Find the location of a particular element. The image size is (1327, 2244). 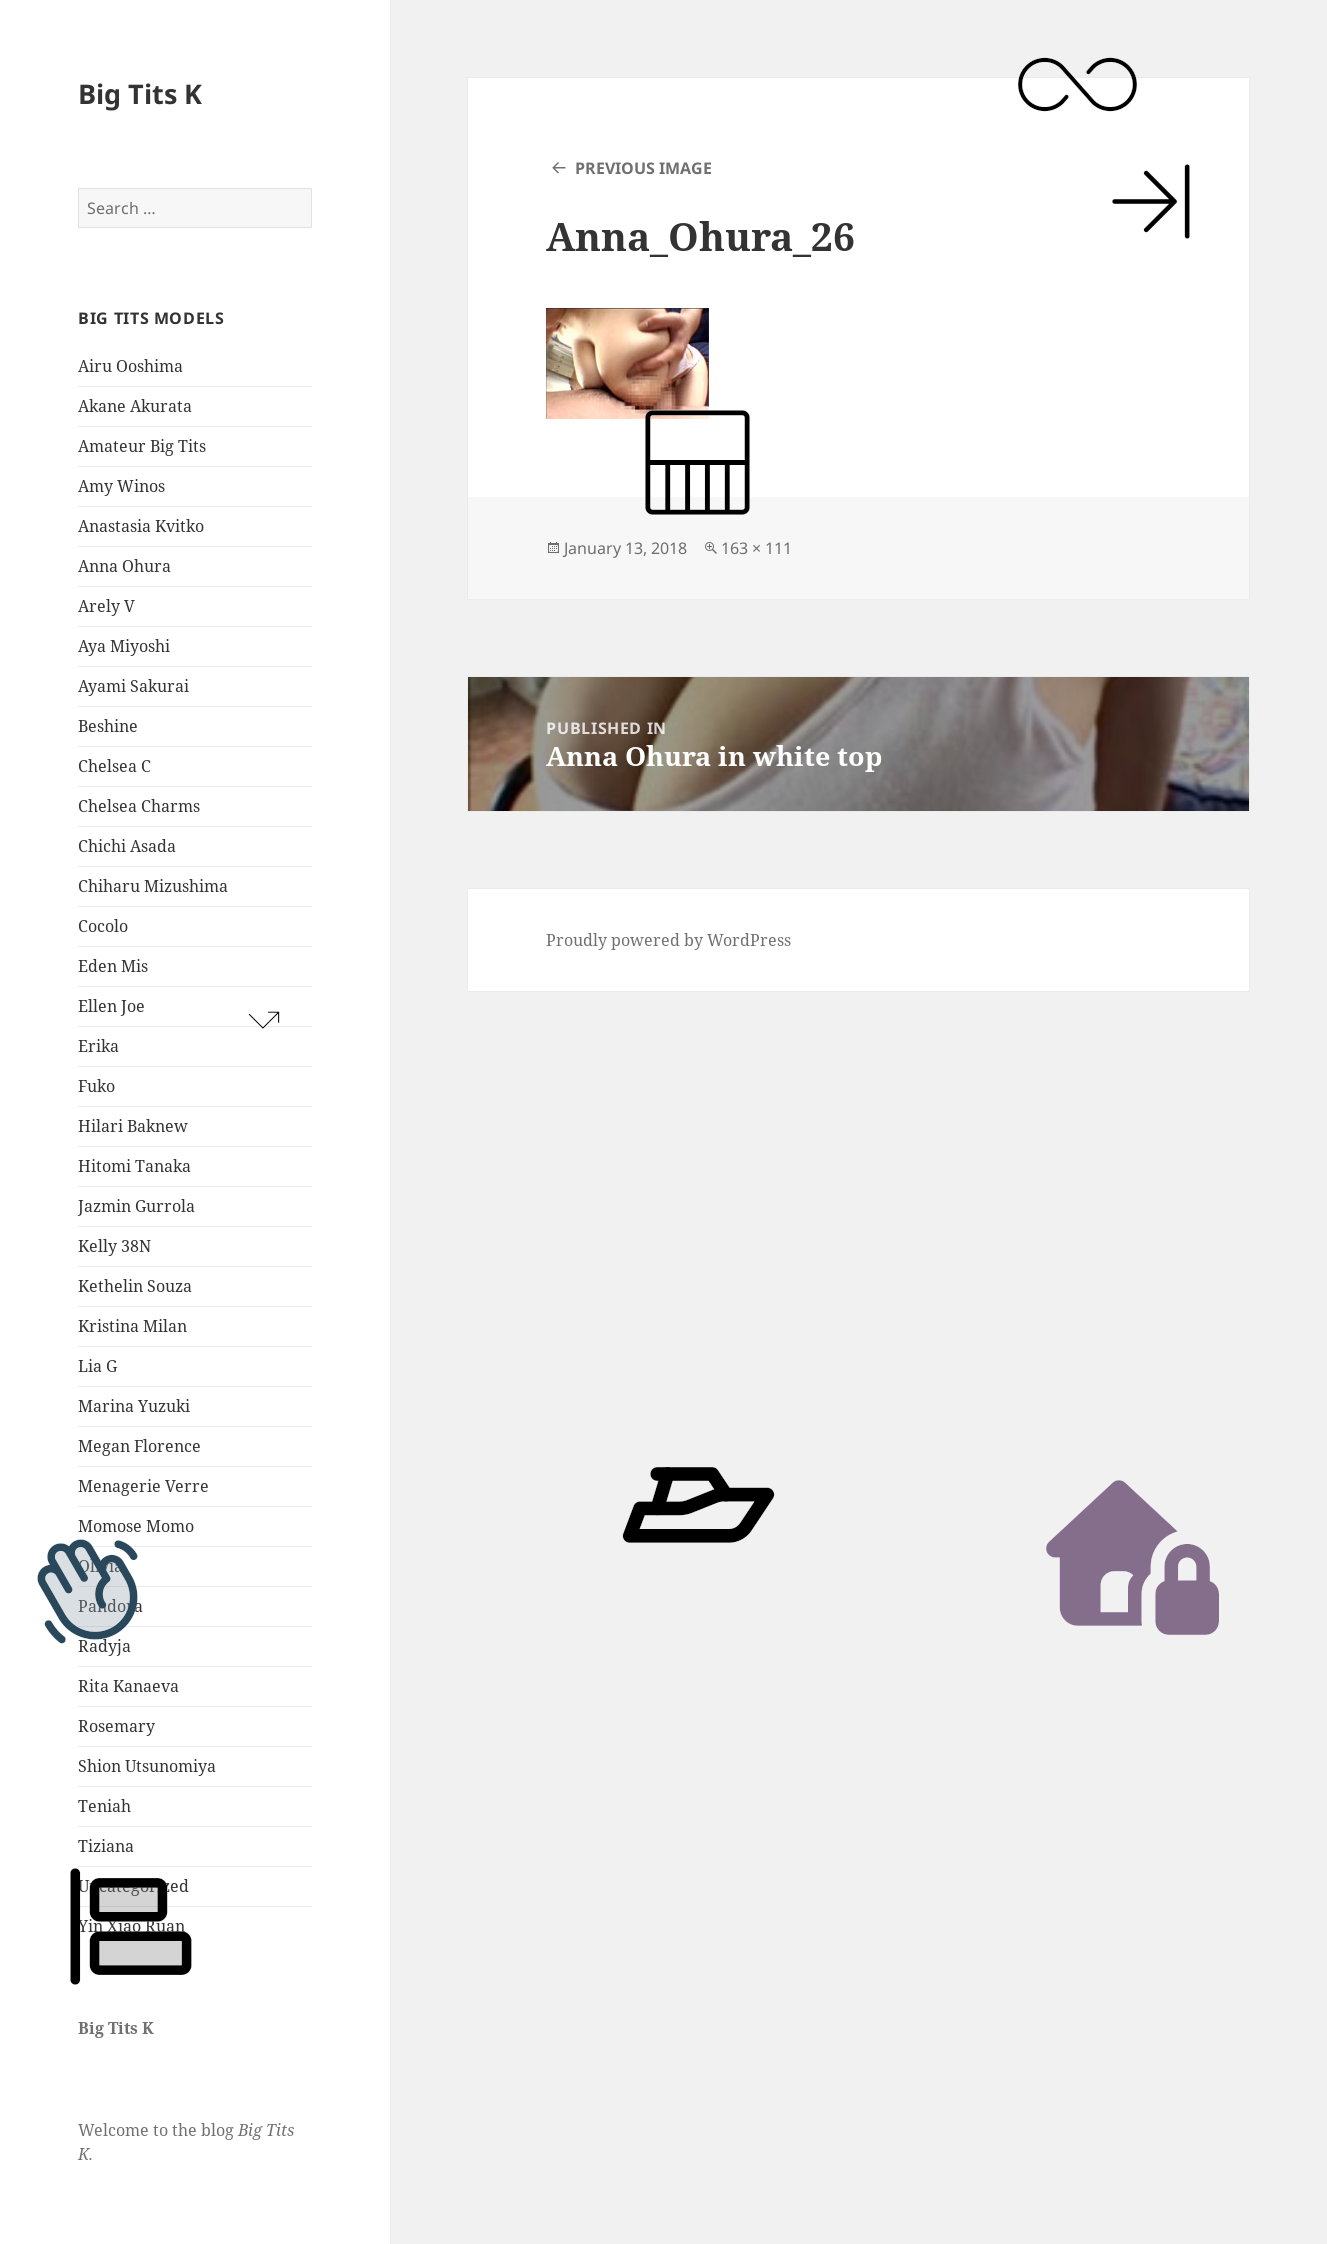

send a friendly greeting or wave is located at coordinates (87, 1589).